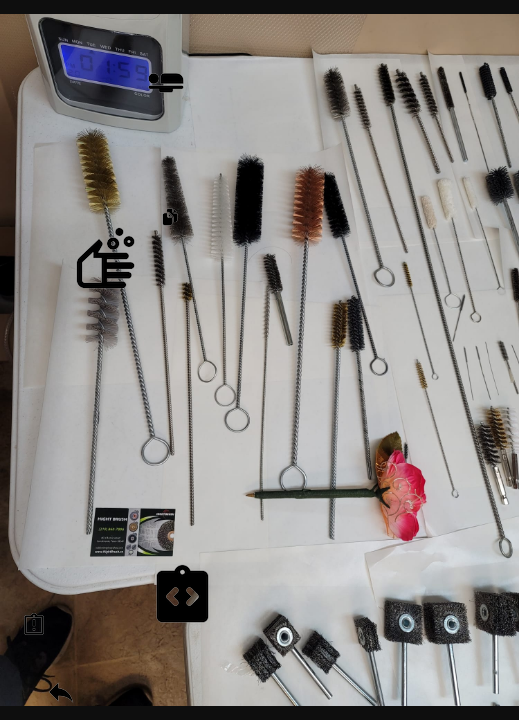 This screenshot has height=720, width=519. Describe the element at coordinates (34, 625) in the screenshot. I see `view overdue or late assignments` at that location.